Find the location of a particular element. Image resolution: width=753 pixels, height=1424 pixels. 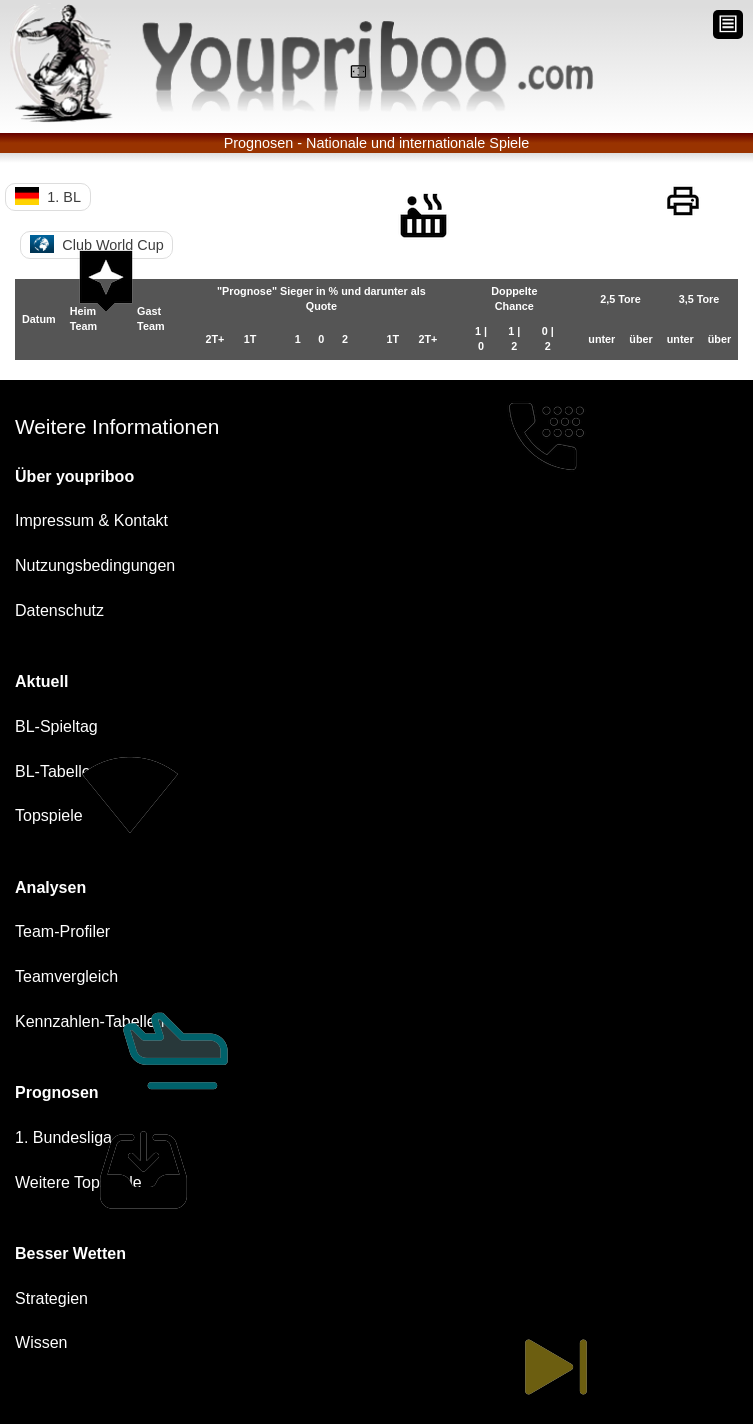

skip to the next track is located at coordinates (556, 1367).